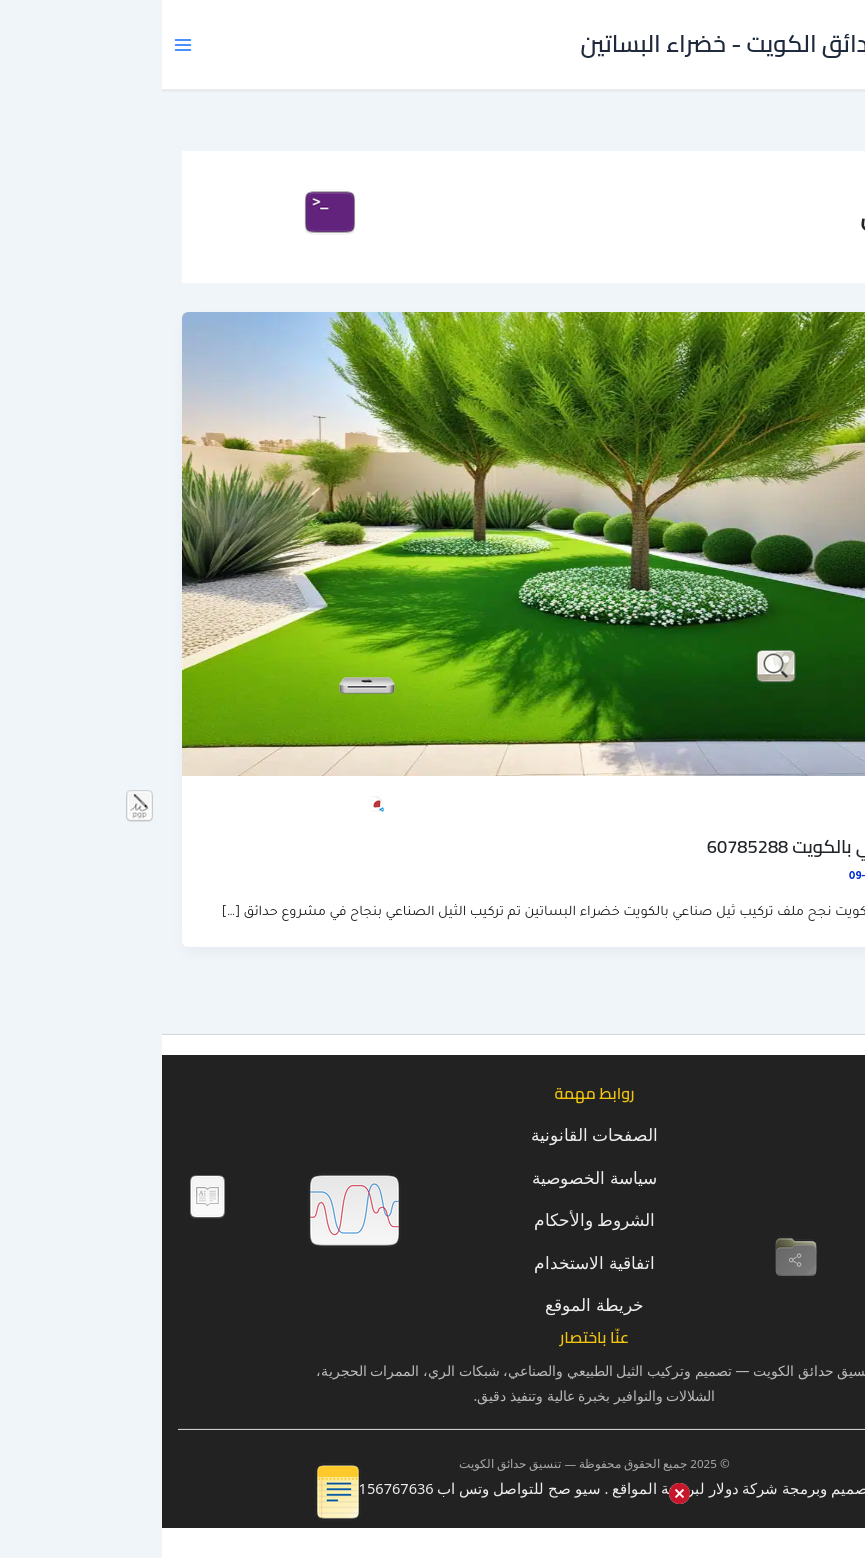  What do you see at coordinates (377, 804) in the screenshot?
I see `open a ruby file in visual studio code` at bounding box center [377, 804].